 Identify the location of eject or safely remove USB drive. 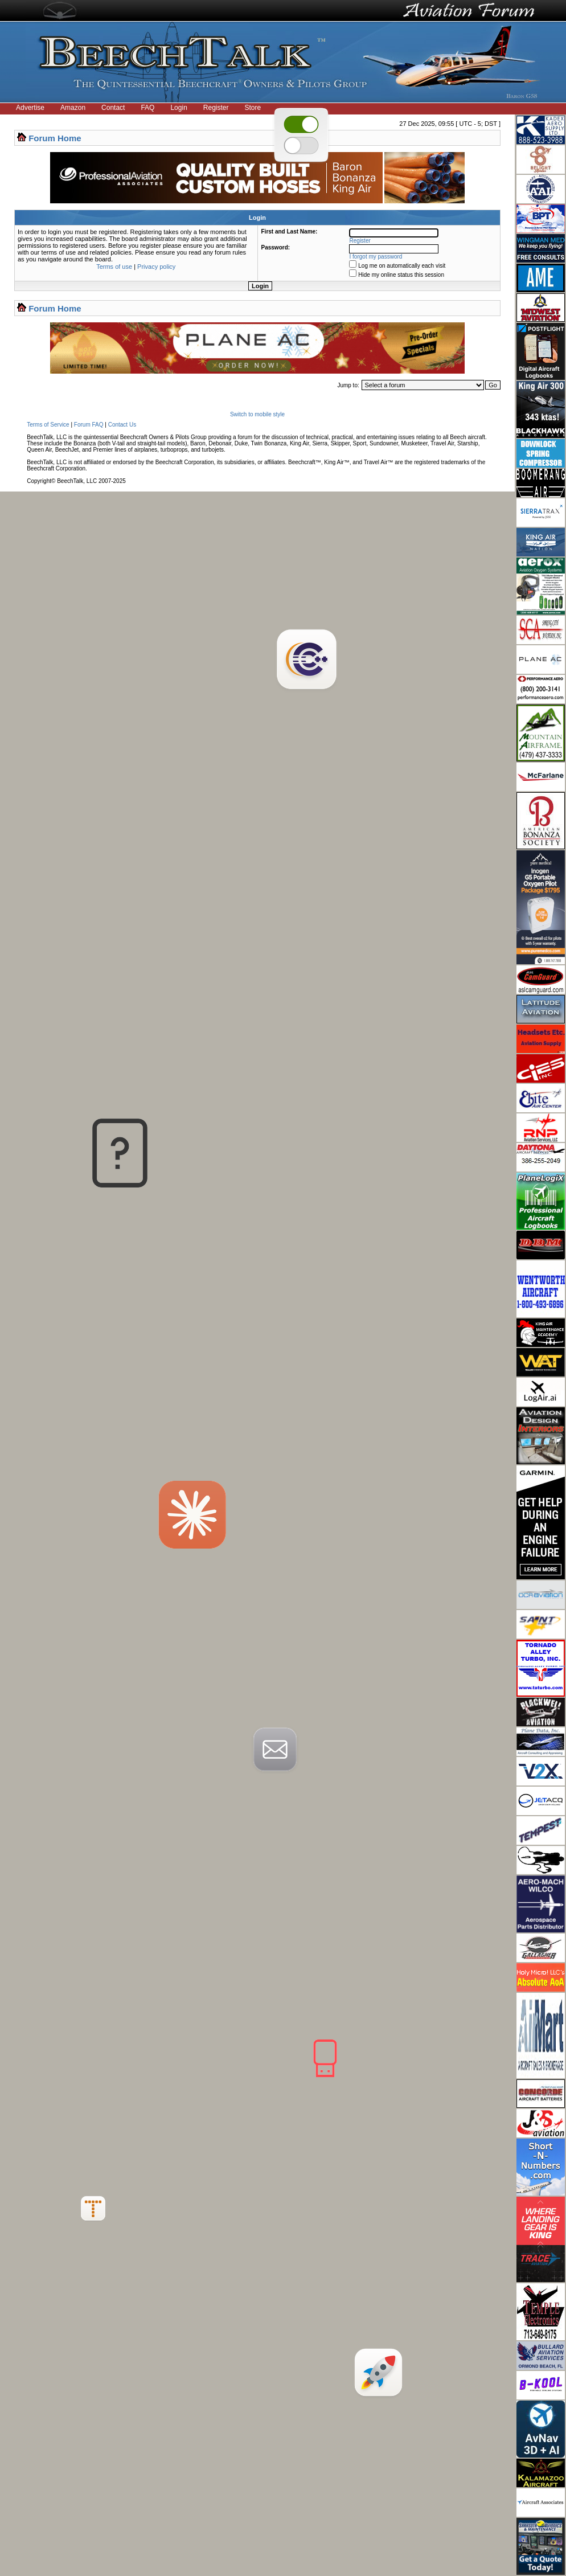
(325, 2058).